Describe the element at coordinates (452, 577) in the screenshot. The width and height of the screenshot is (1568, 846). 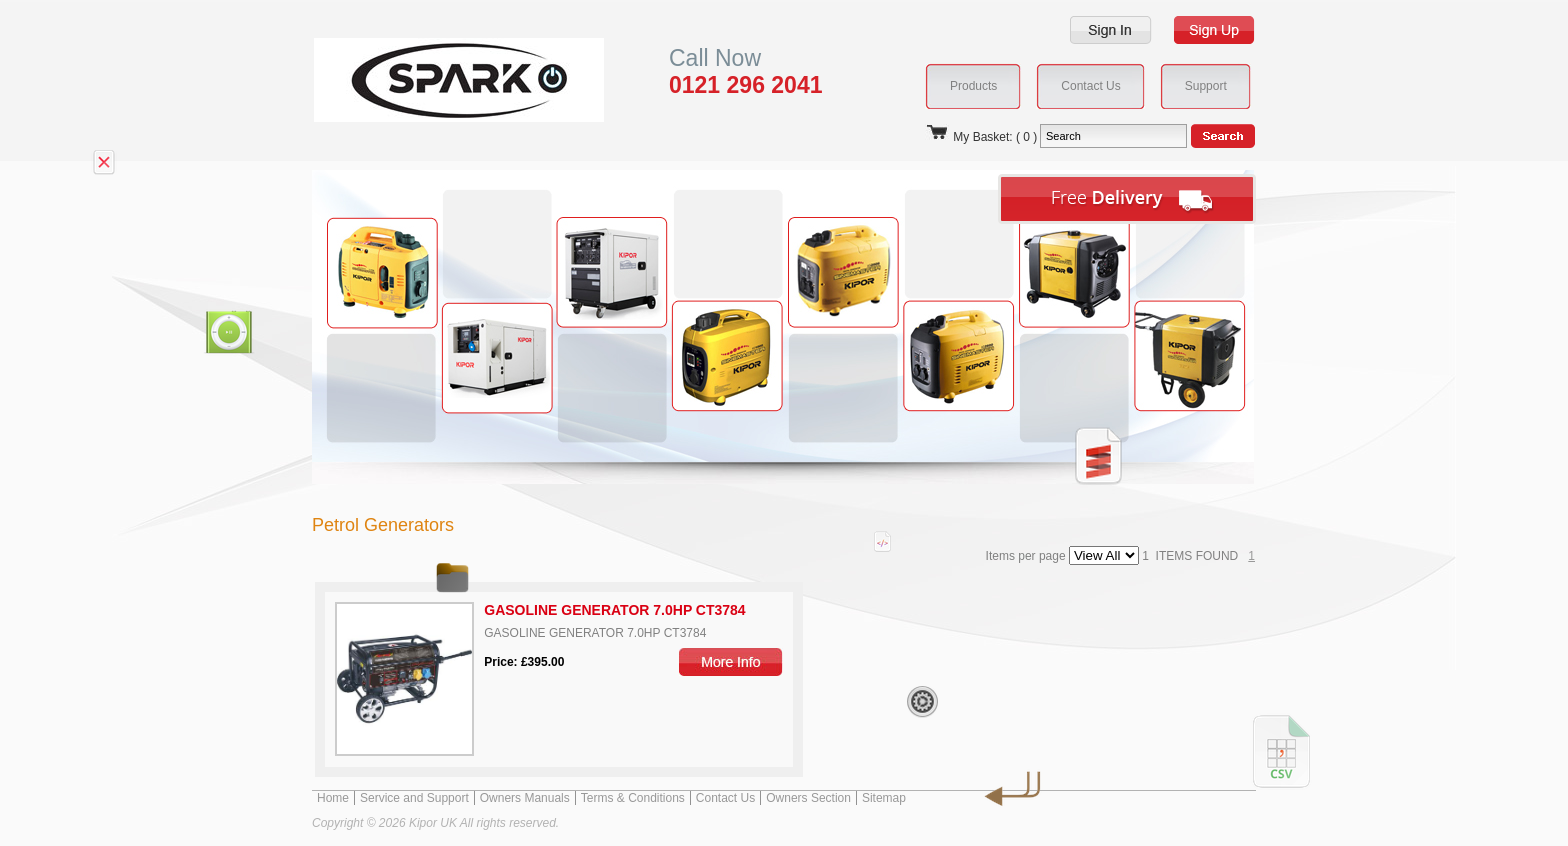
I see `view contents of an open folder` at that location.